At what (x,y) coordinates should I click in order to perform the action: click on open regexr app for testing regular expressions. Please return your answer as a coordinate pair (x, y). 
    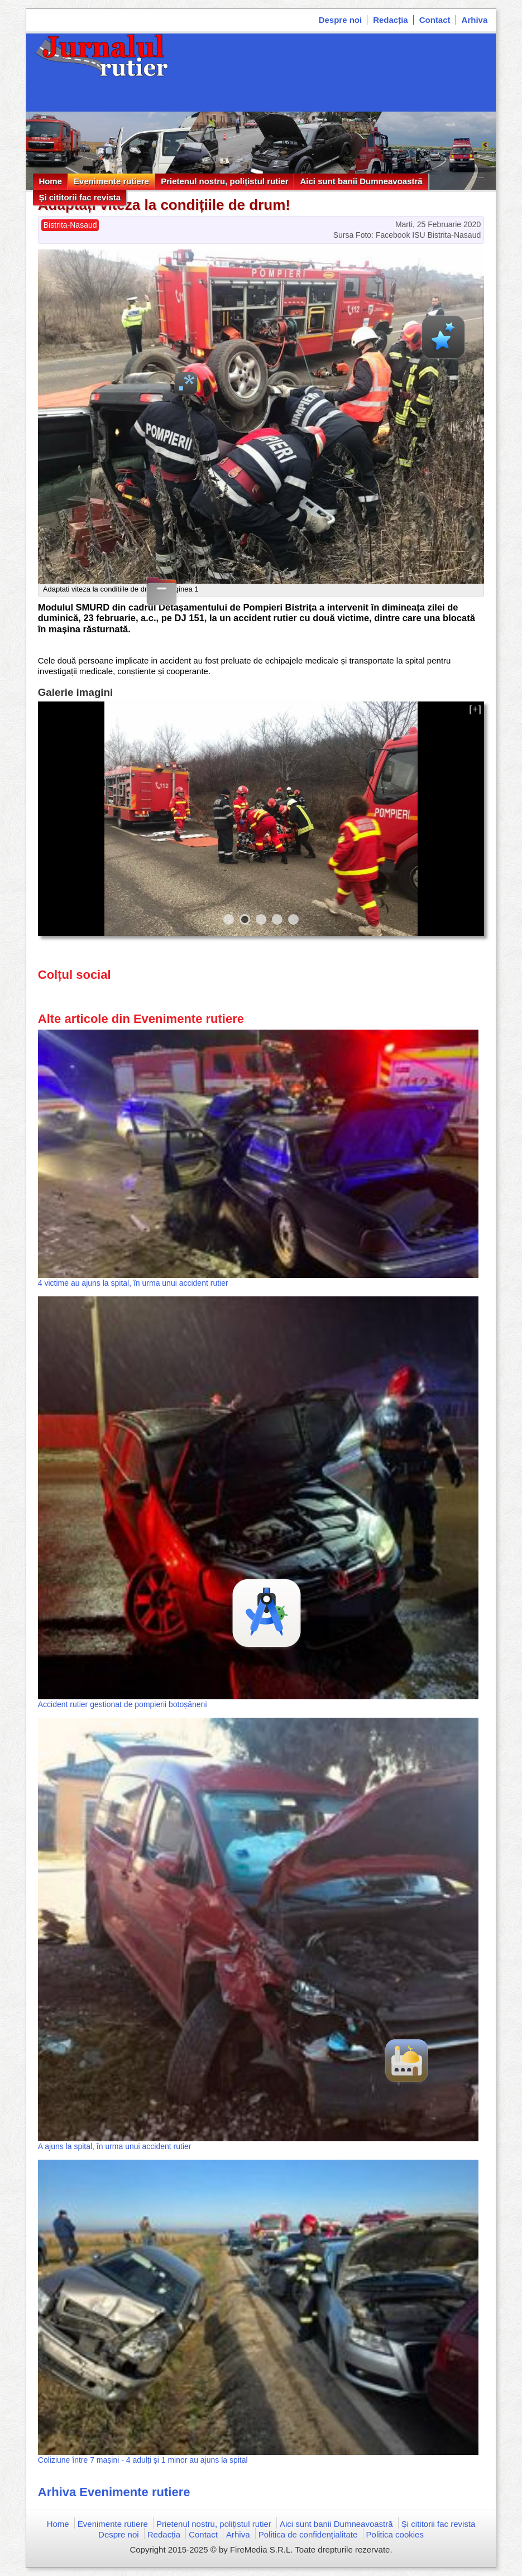
    Looking at the image, I should click on (186, 383).